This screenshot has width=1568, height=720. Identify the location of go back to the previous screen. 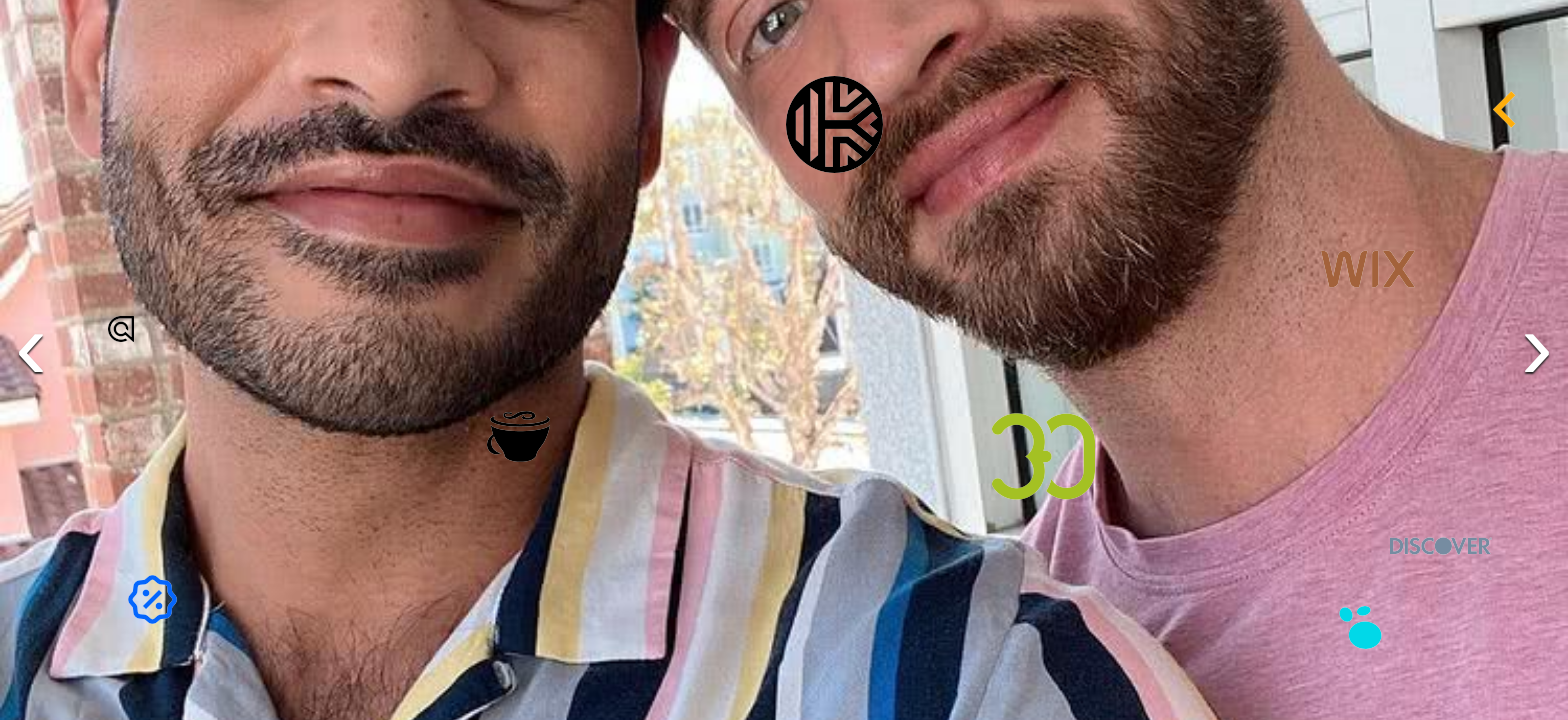
(1504, 109).